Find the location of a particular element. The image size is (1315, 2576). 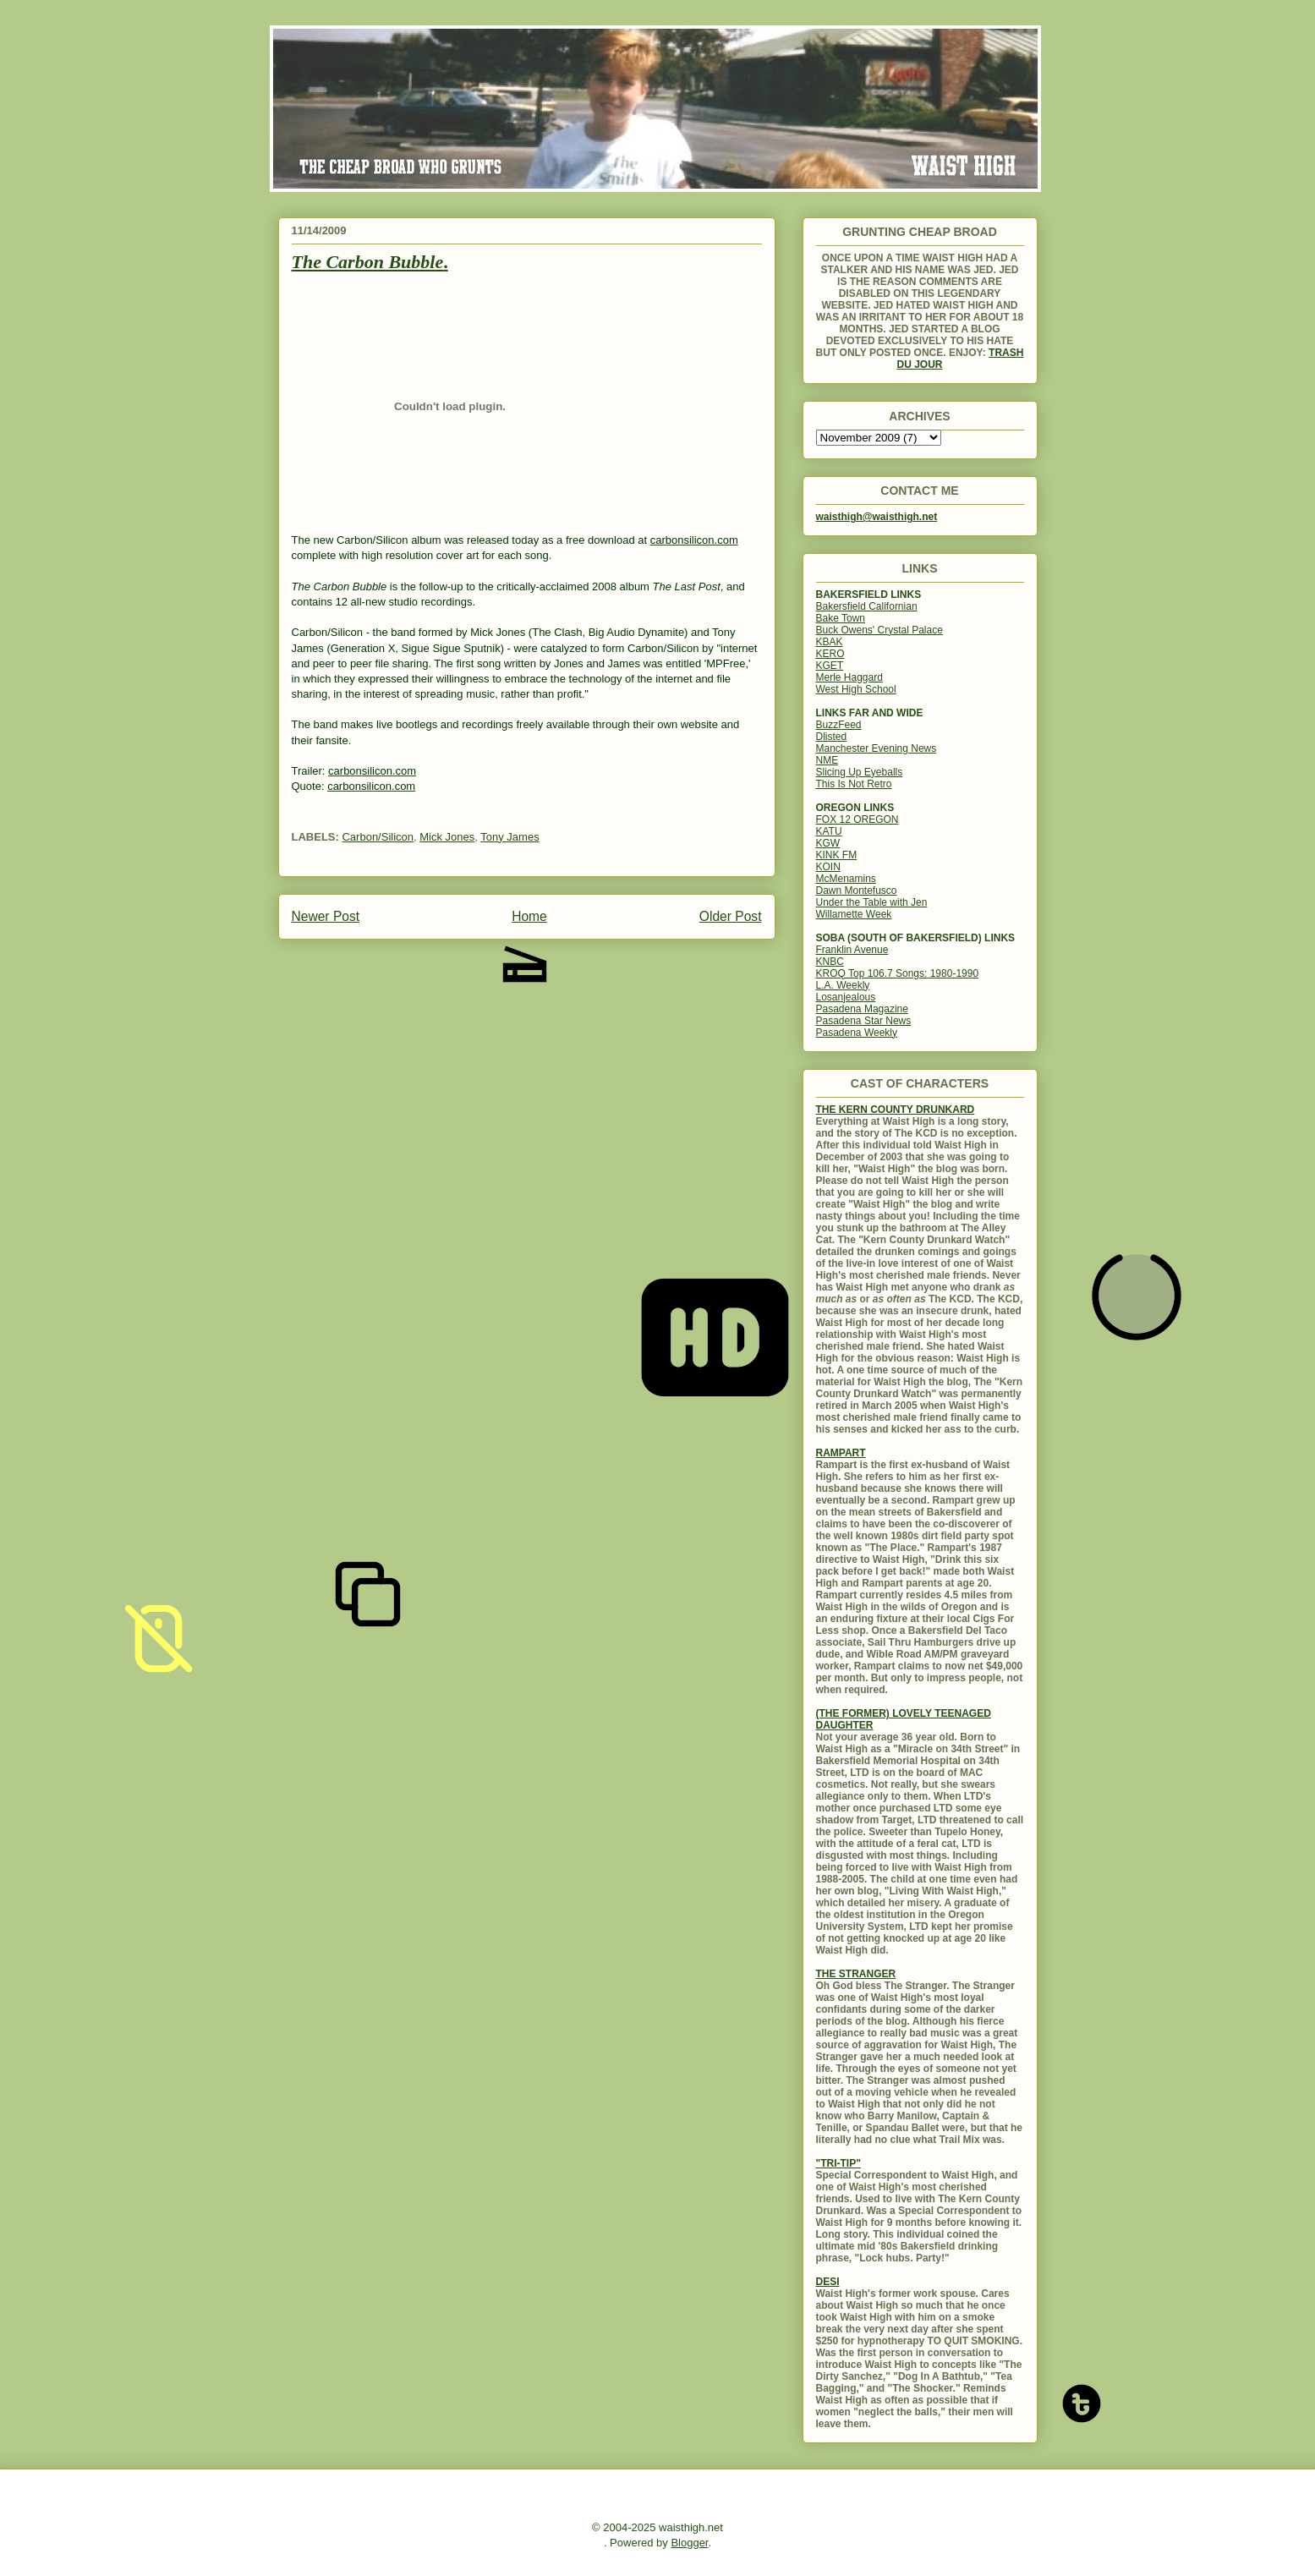

copy to clipboard is located at coordinates (368, 1594).